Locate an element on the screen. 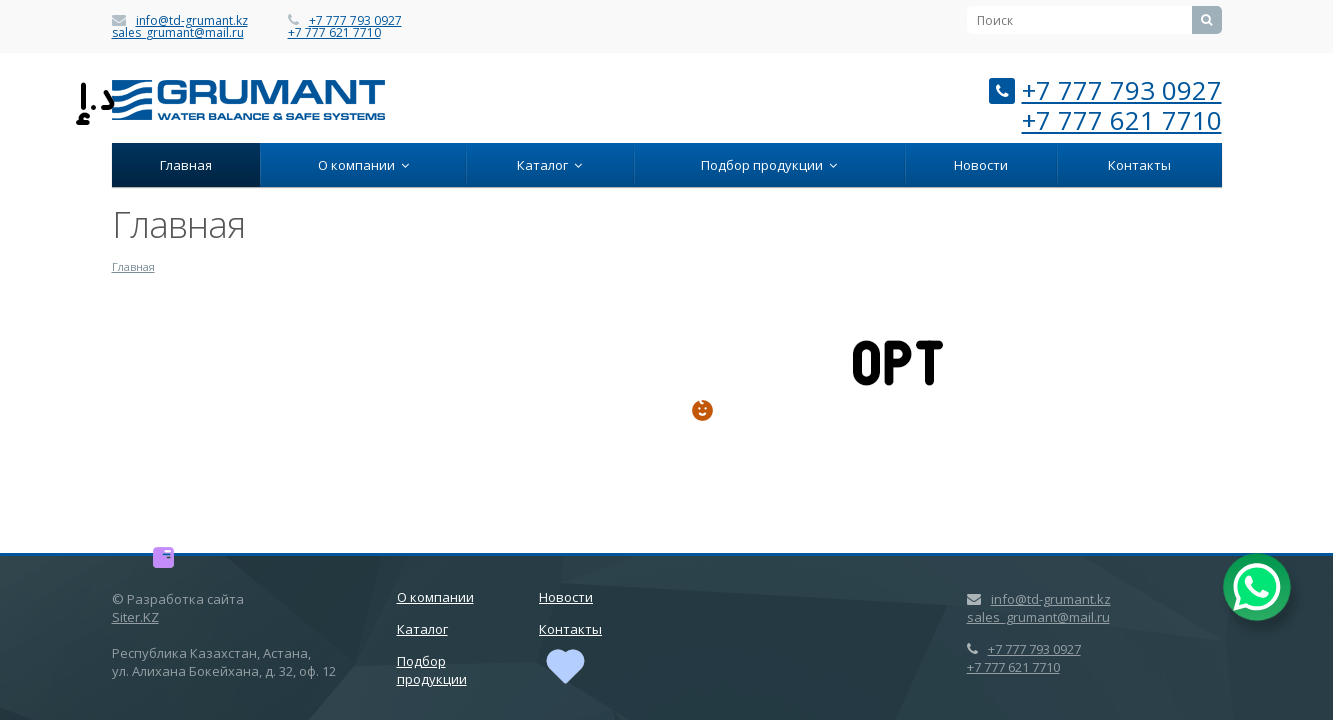  send an HTTP OPTIONS request is located at coordinates (898, 363).